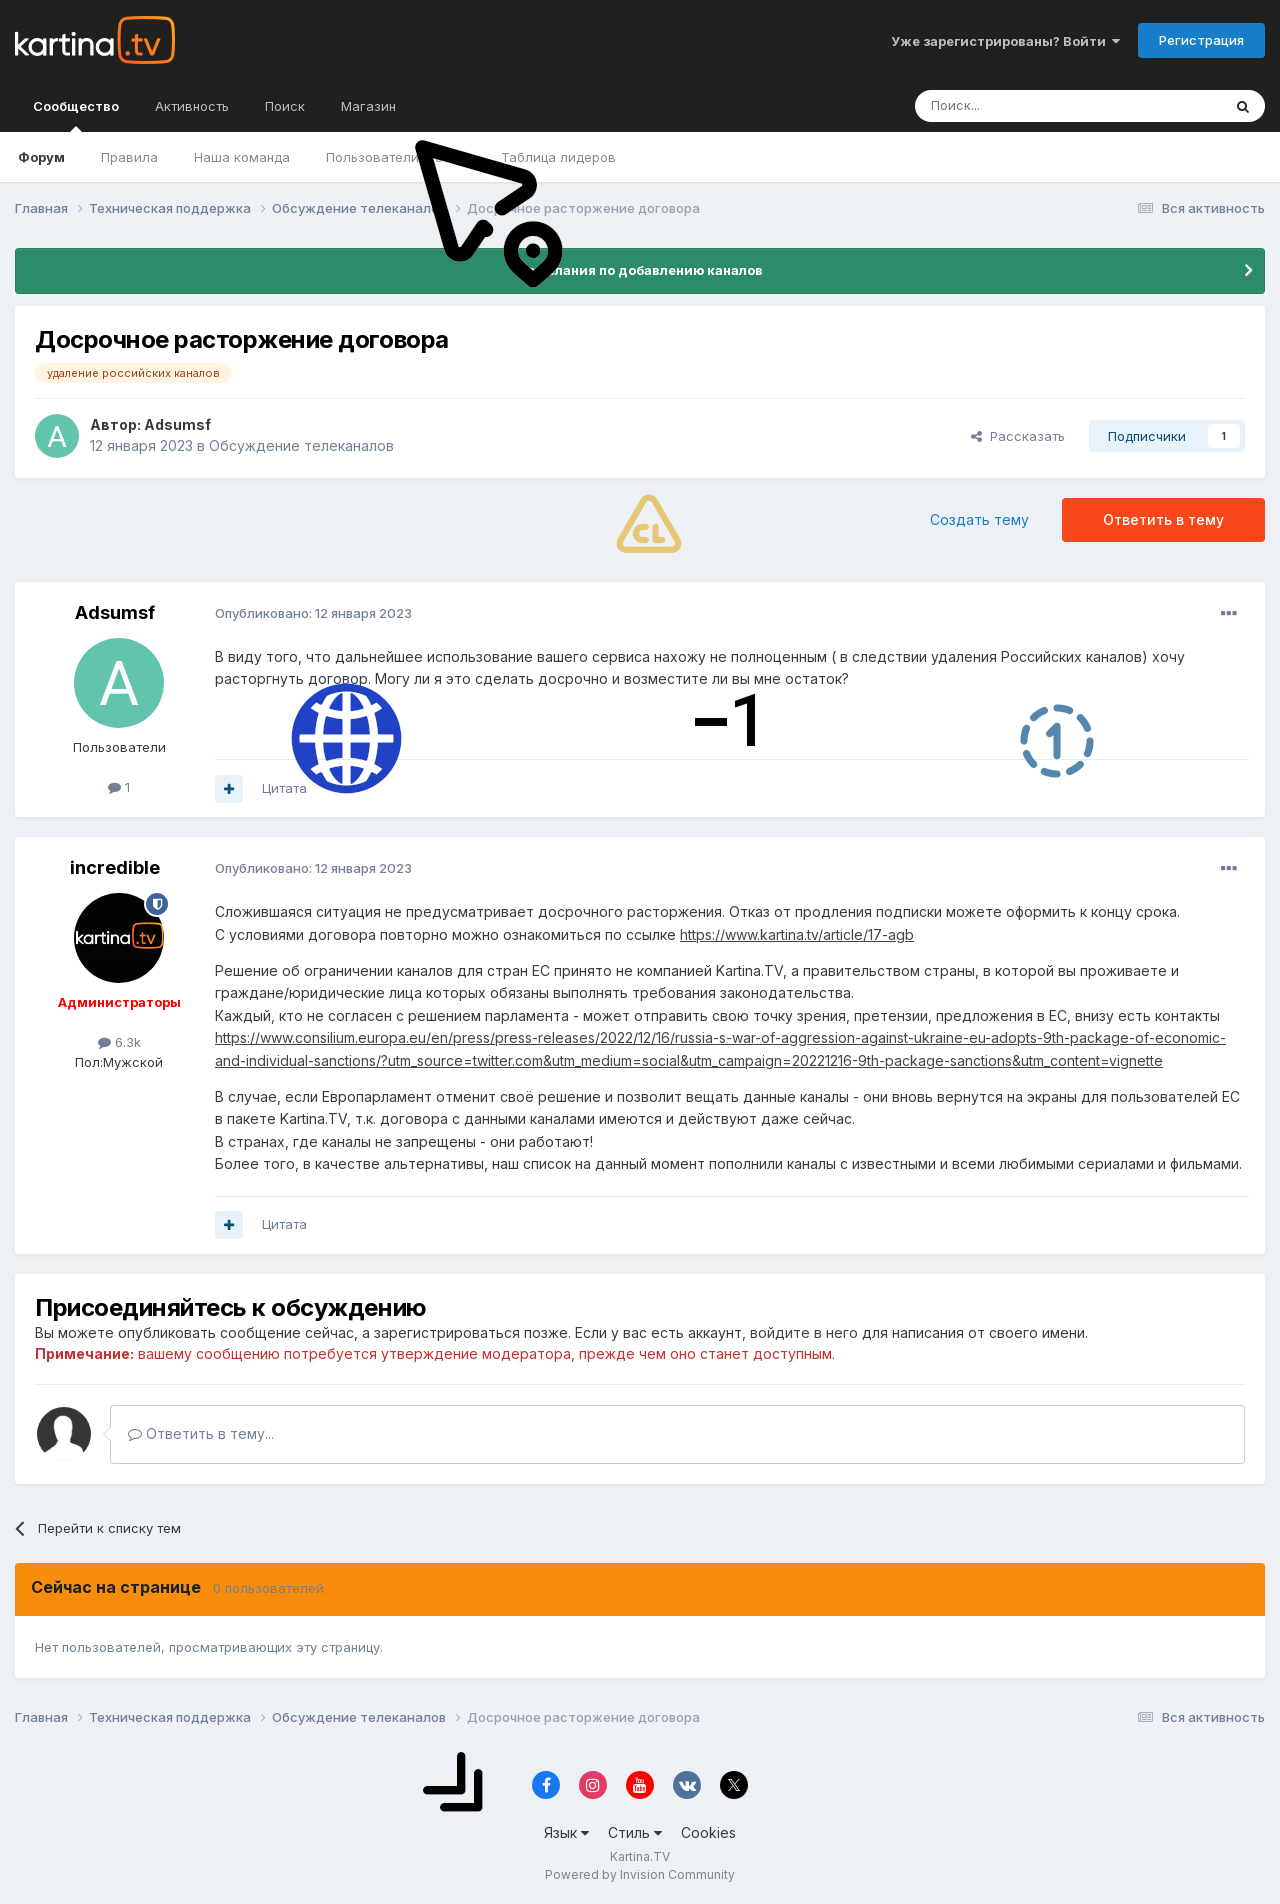 Image resolution: width=1280 pixels, height=1904 pixels. I want to click on access website or browse the web, so click(346, 738).